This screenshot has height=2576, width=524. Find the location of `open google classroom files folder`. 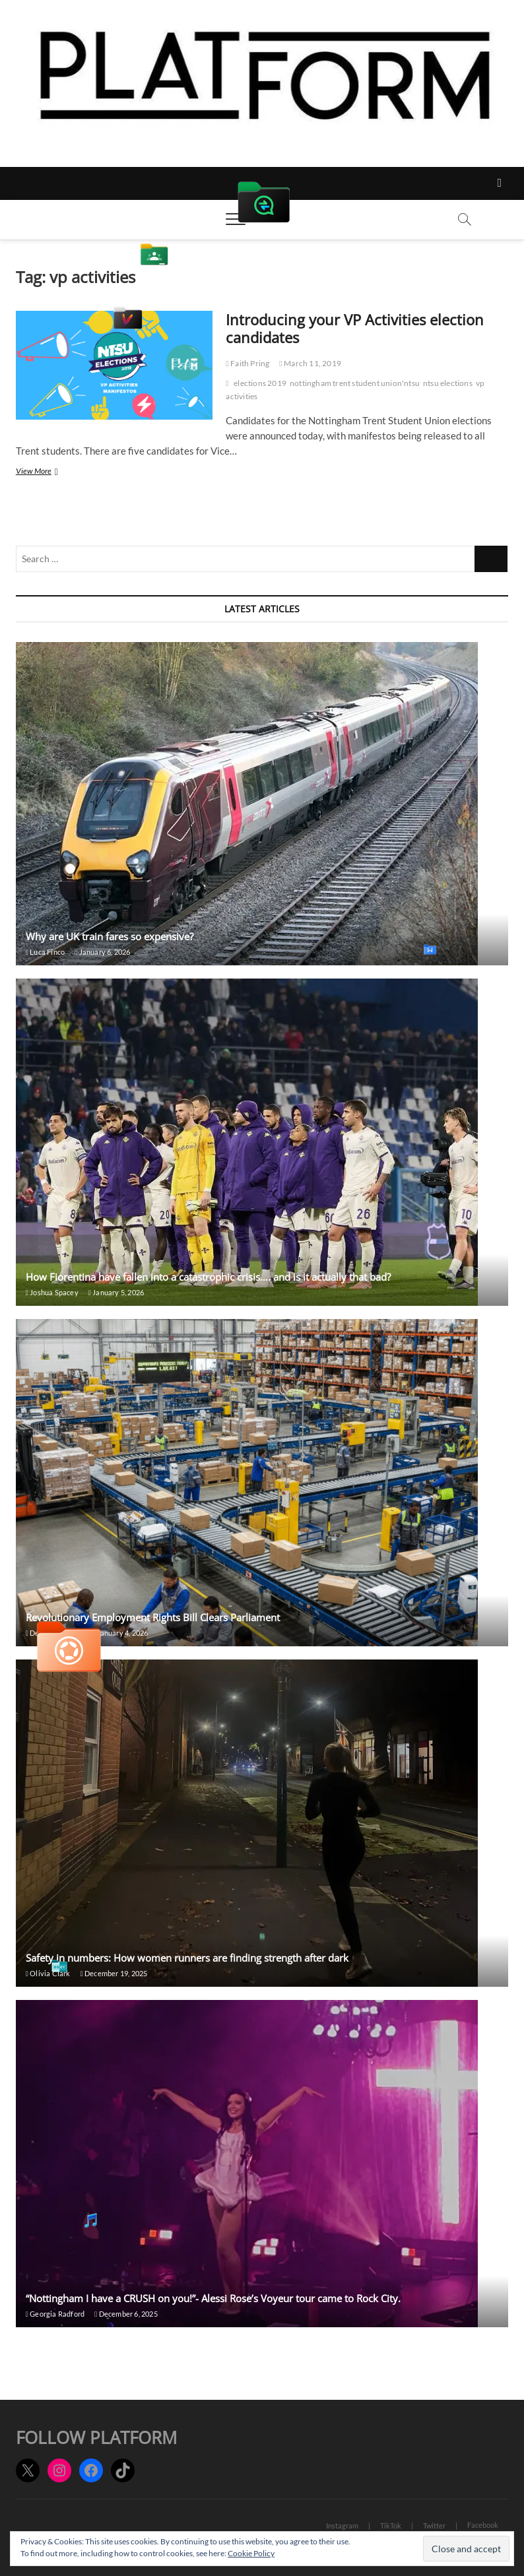

open google classroom files folder is located at coordinates (154, 255).